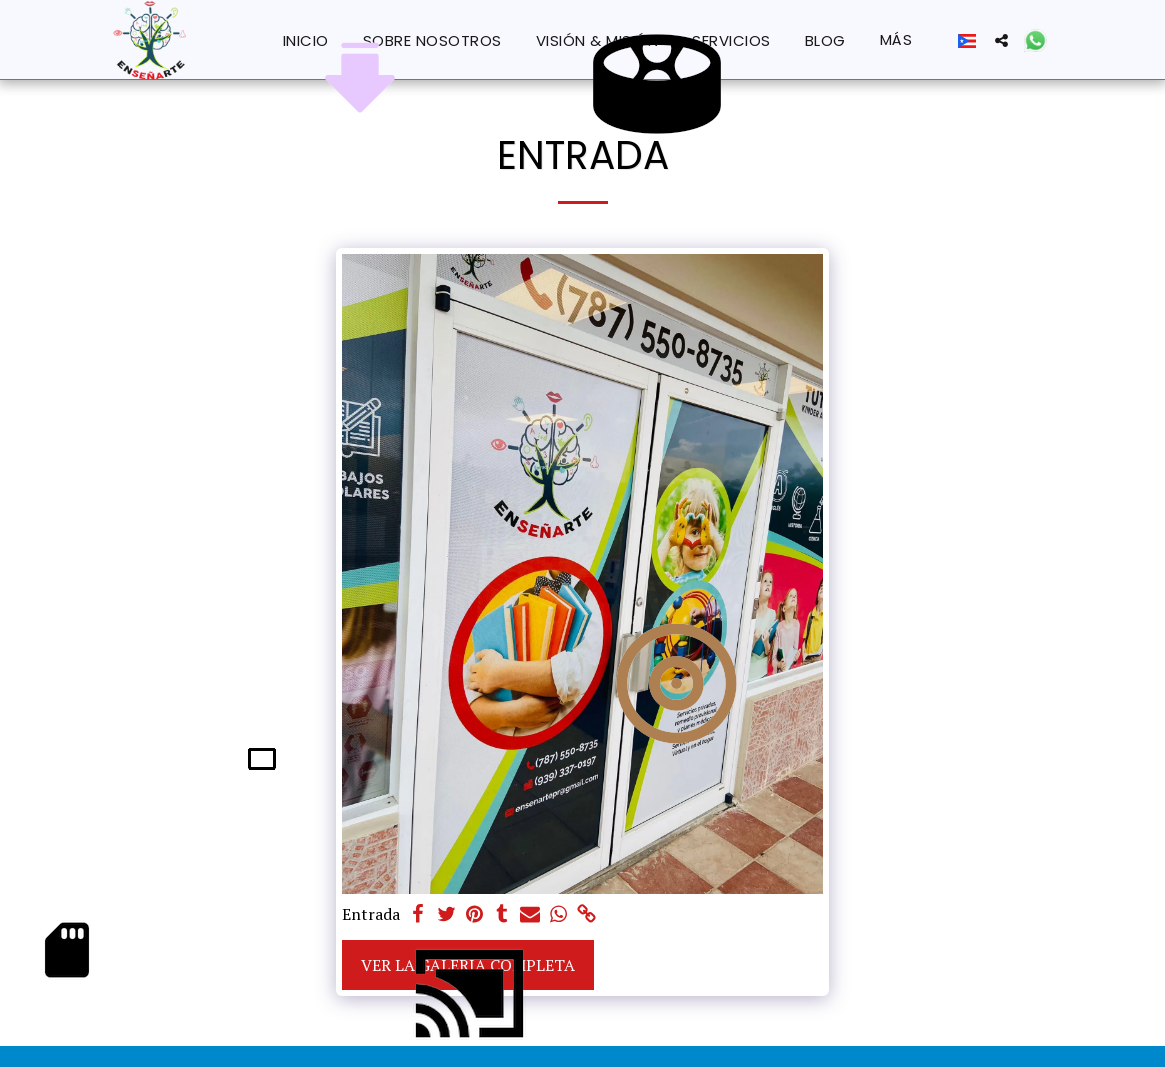 The height and width of the screenshot is (1067, 1165). What do you see at coordinates (657, 84) in the screenshot?
I see `access steel drum or percussion sounds` at bounding box center [657, 84].